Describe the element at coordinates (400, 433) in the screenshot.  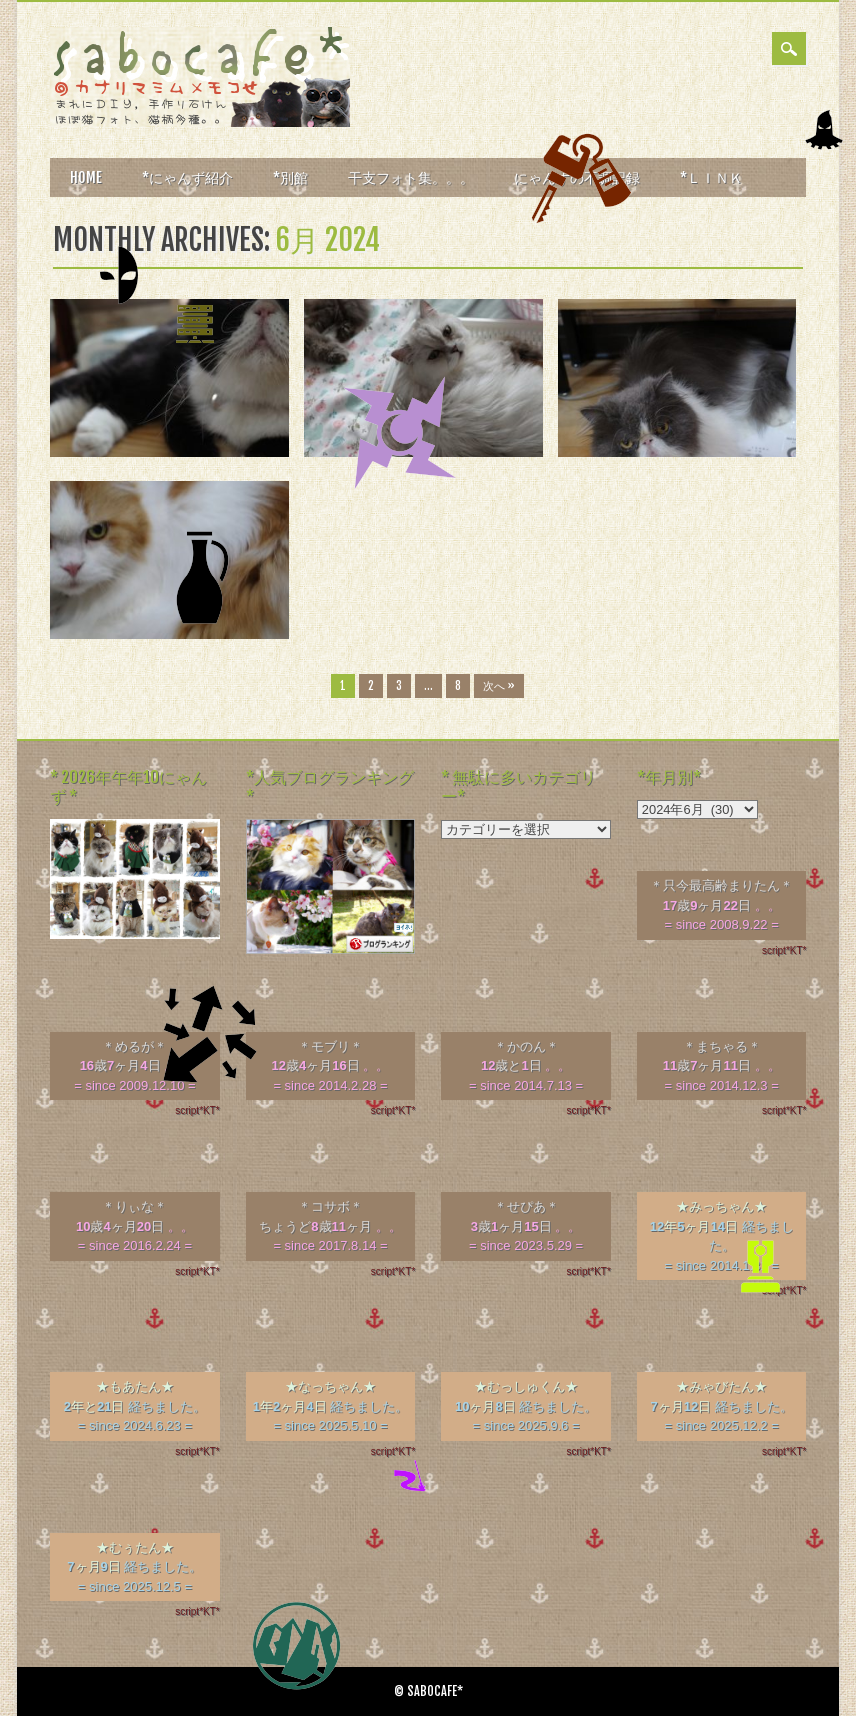
I see `shuriken or ninja throwing star weapon icon` at that location.